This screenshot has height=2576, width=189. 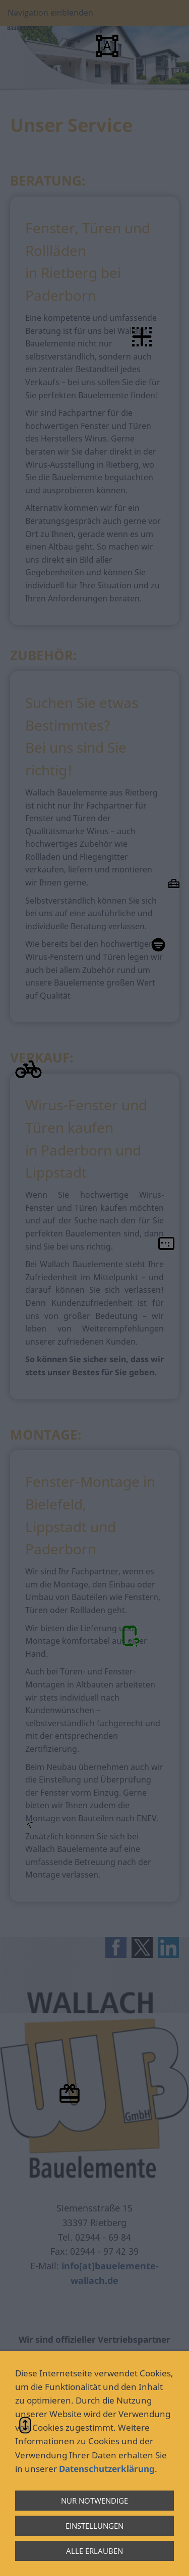 I want to click on get help with mobile device settings, so click(x=130, y=1636).